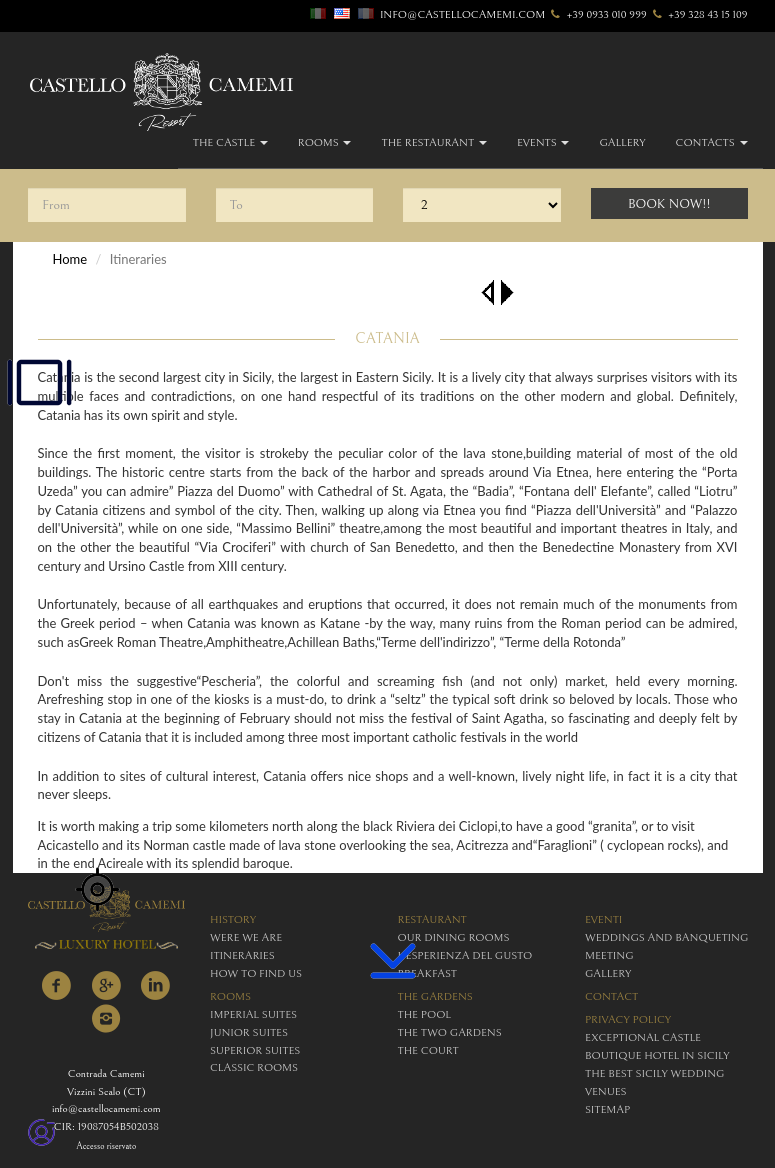 The height and width of the screenshot is (1168, 775). I want to click on start a slideshow presentation, so click(39, 382).